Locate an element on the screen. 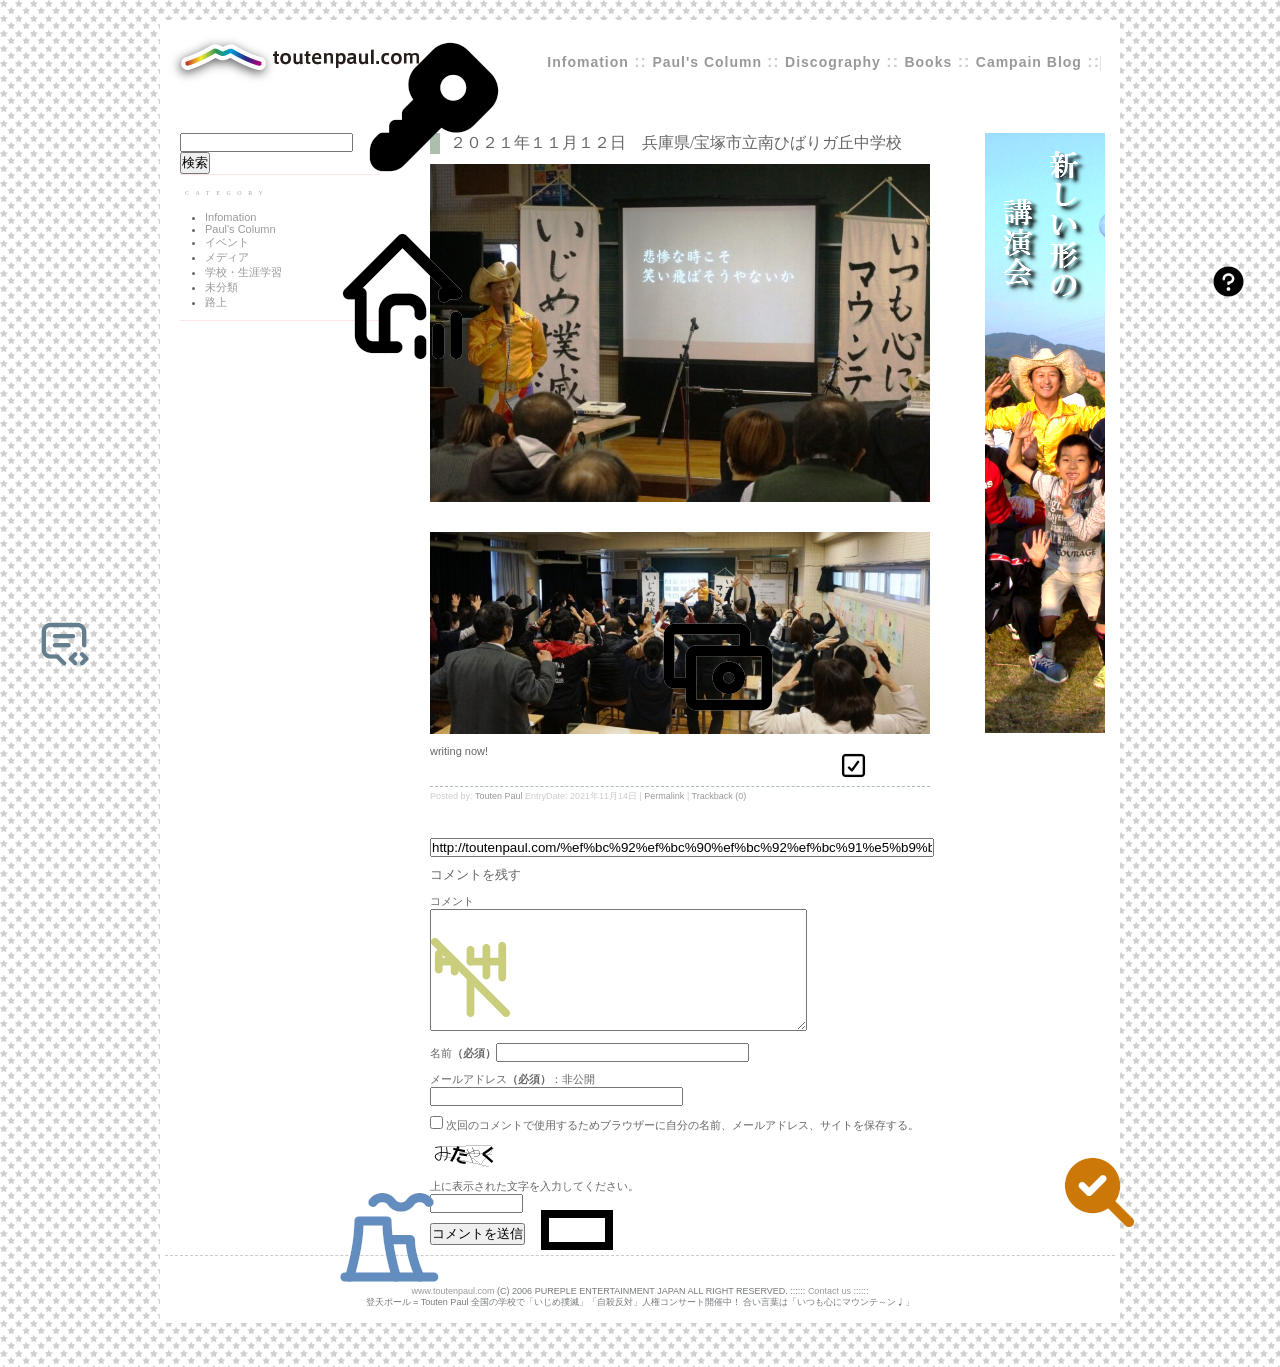  view factory or manufacturing facilities is located at coordinates (387, 1235).